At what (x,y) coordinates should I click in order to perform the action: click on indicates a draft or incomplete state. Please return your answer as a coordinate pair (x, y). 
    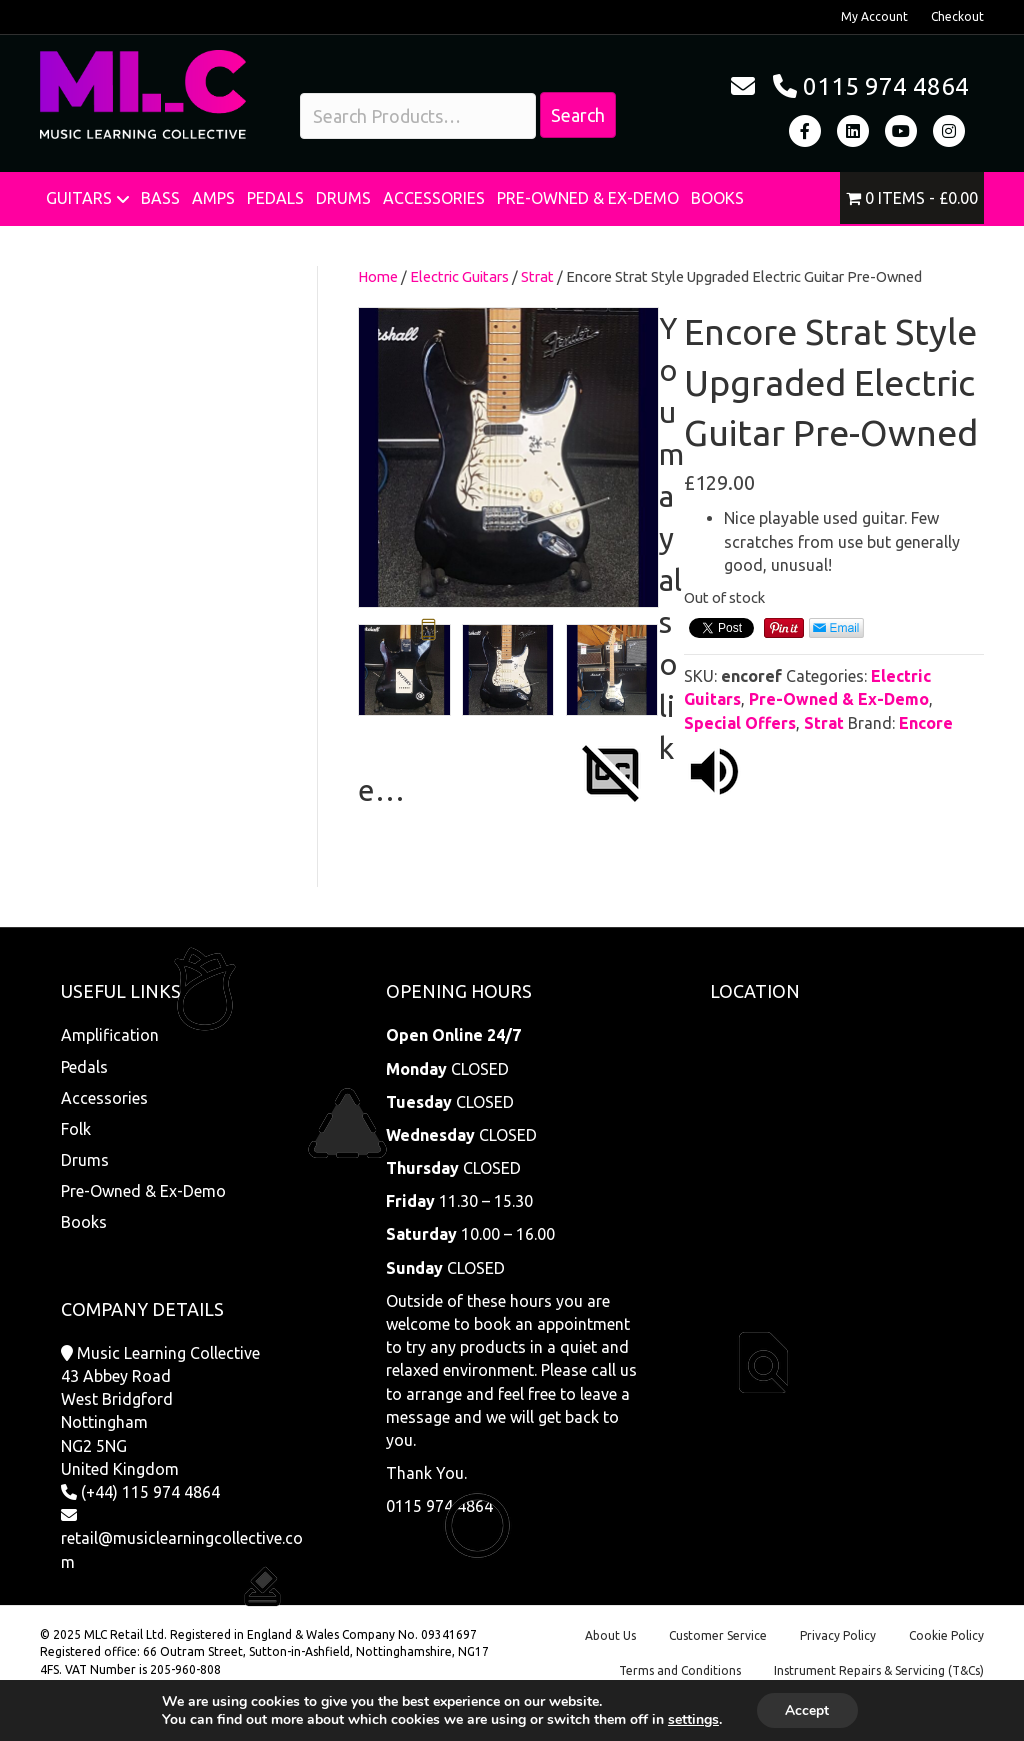
    Looking at the image, I should click on (347, 1124).